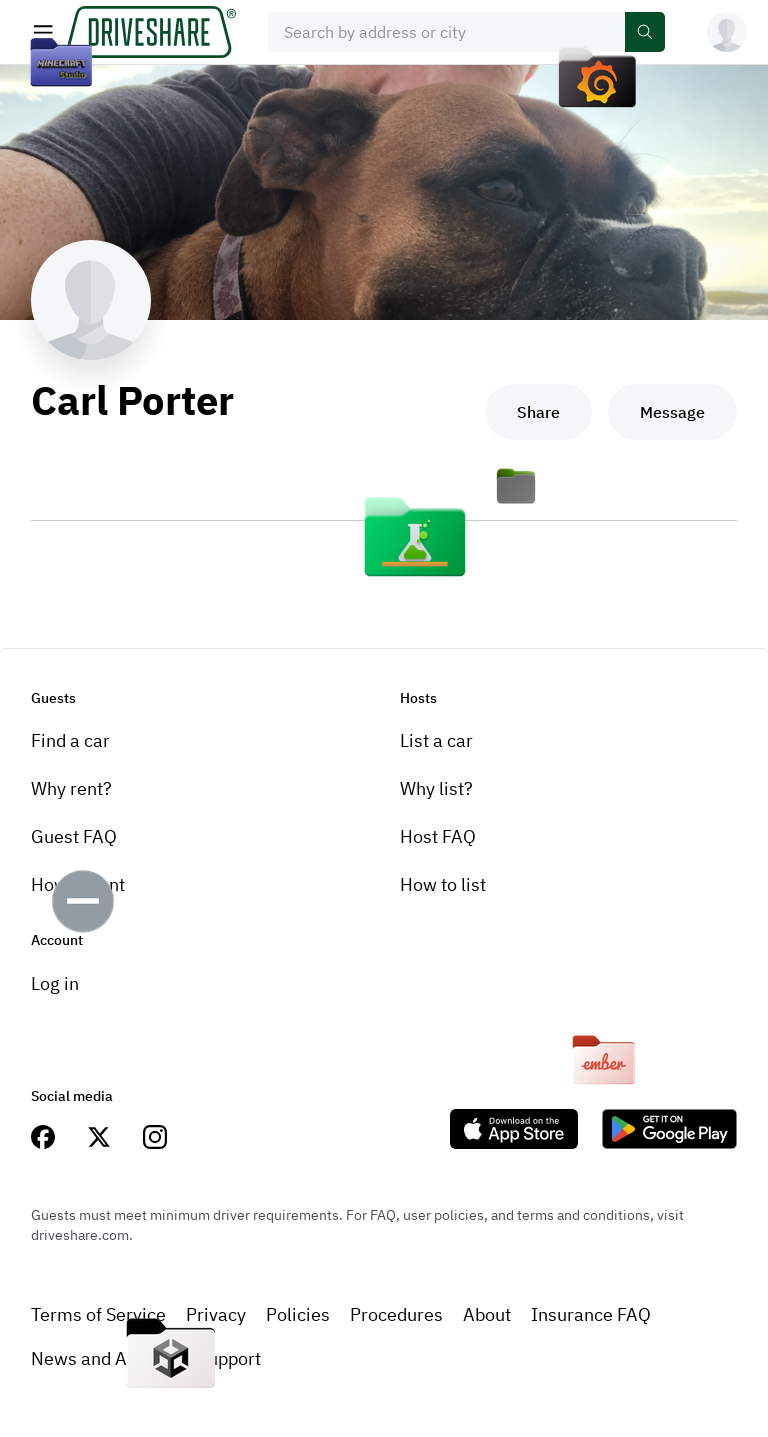  What do you see at coordinates (170, 1355) in the screenshot?
I see `open unity game engine project files` at bounding box center [170, 1355].